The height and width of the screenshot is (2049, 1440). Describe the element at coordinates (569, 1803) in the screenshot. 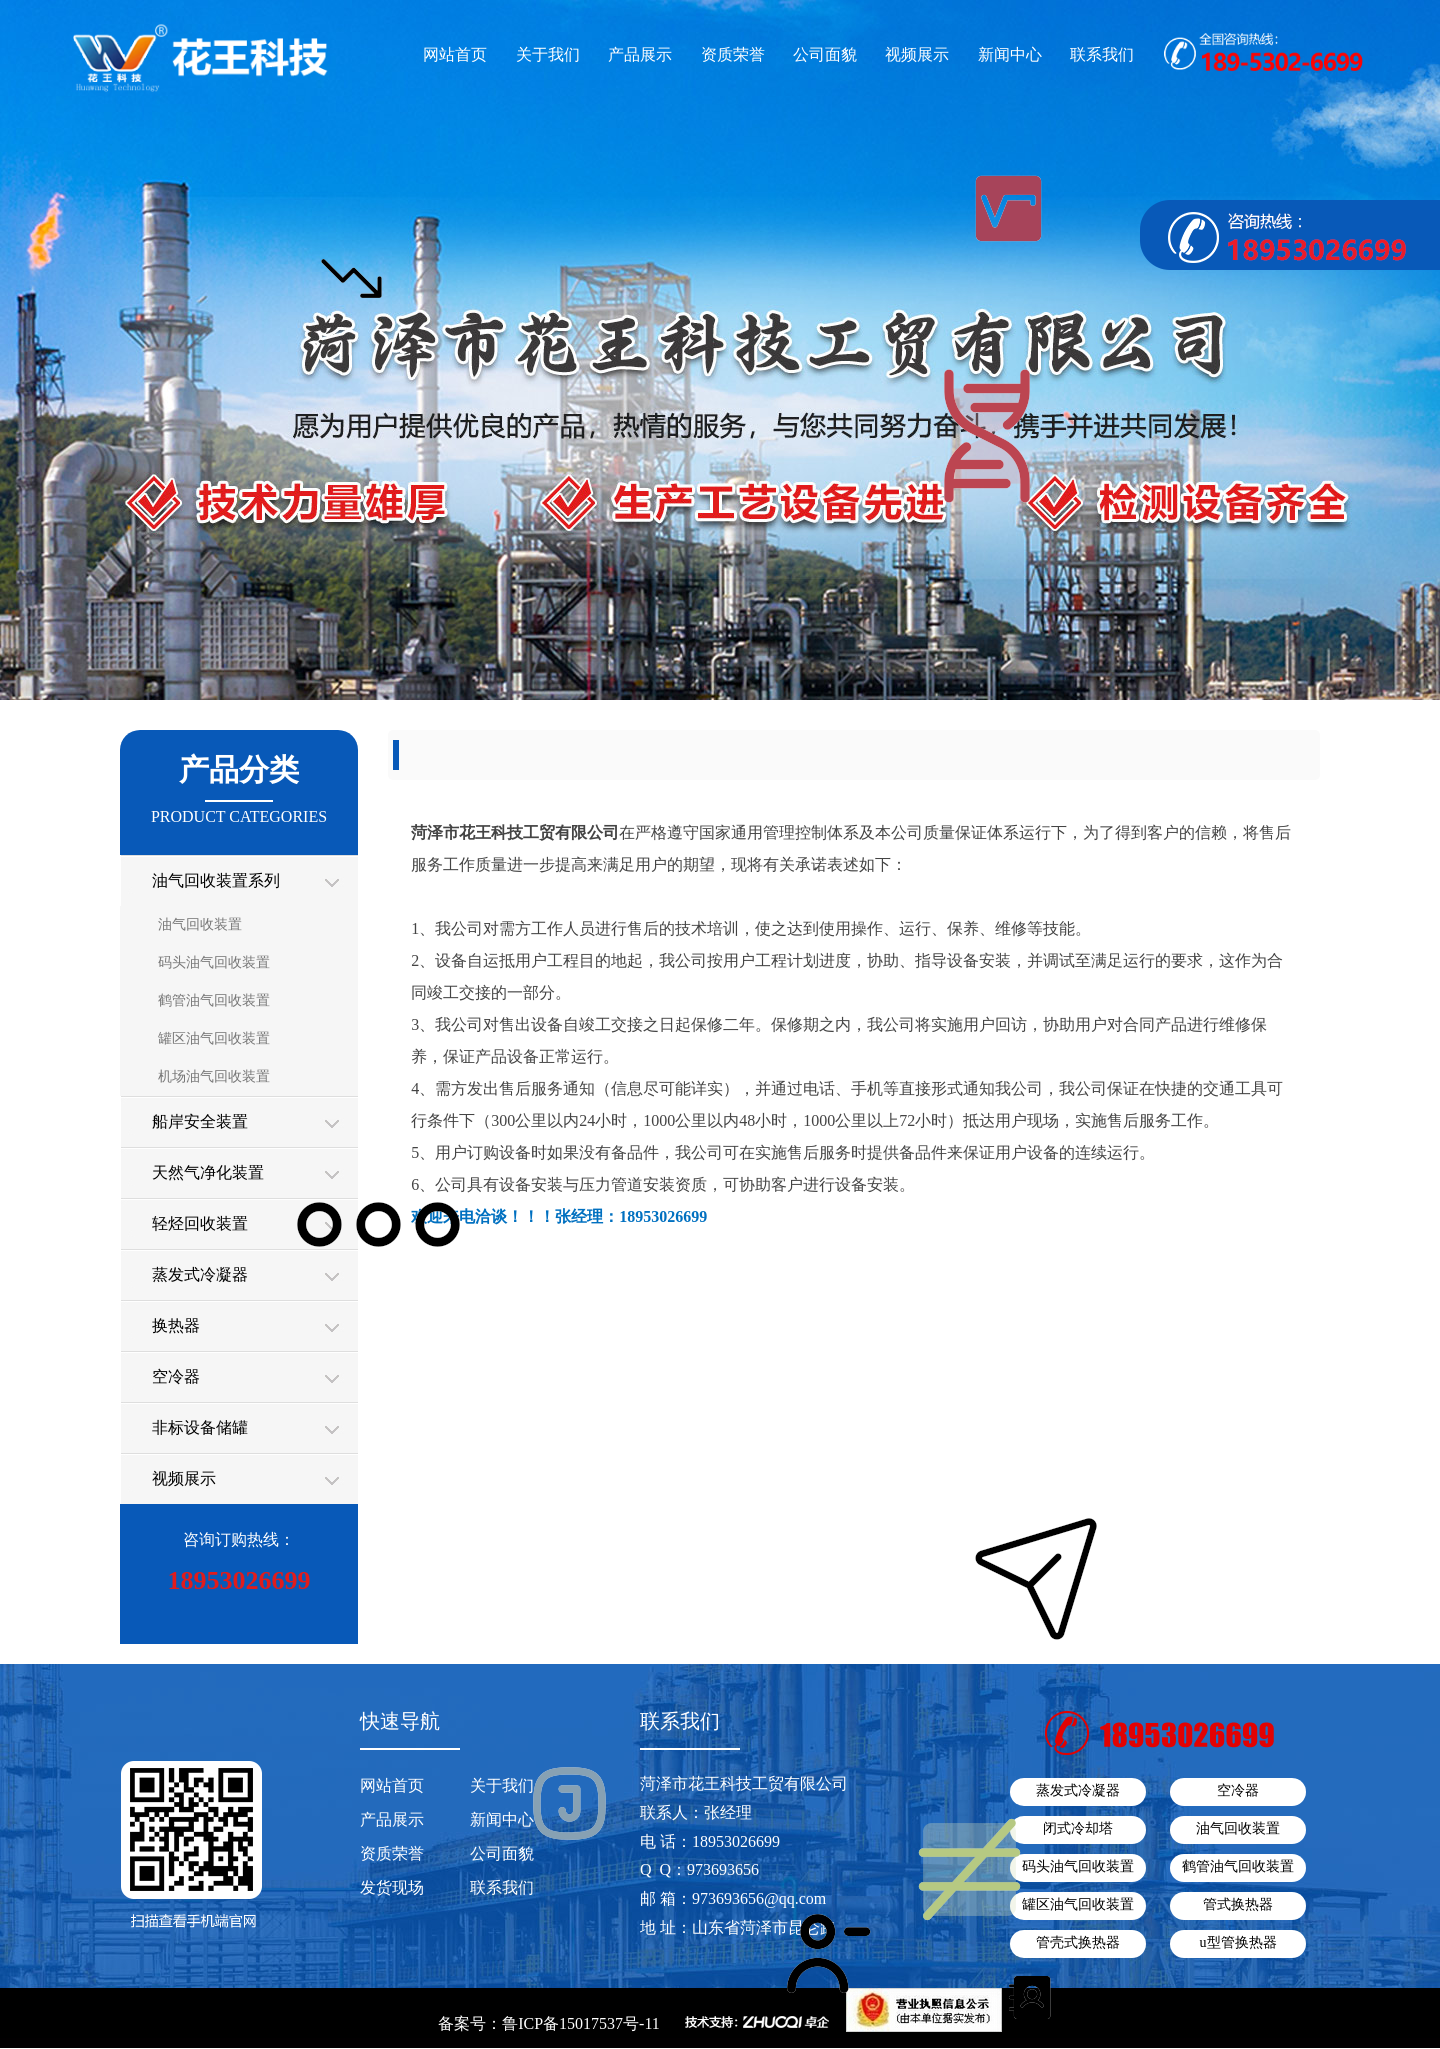

I see `represents an app or service starting with the letter "j"` at that location.